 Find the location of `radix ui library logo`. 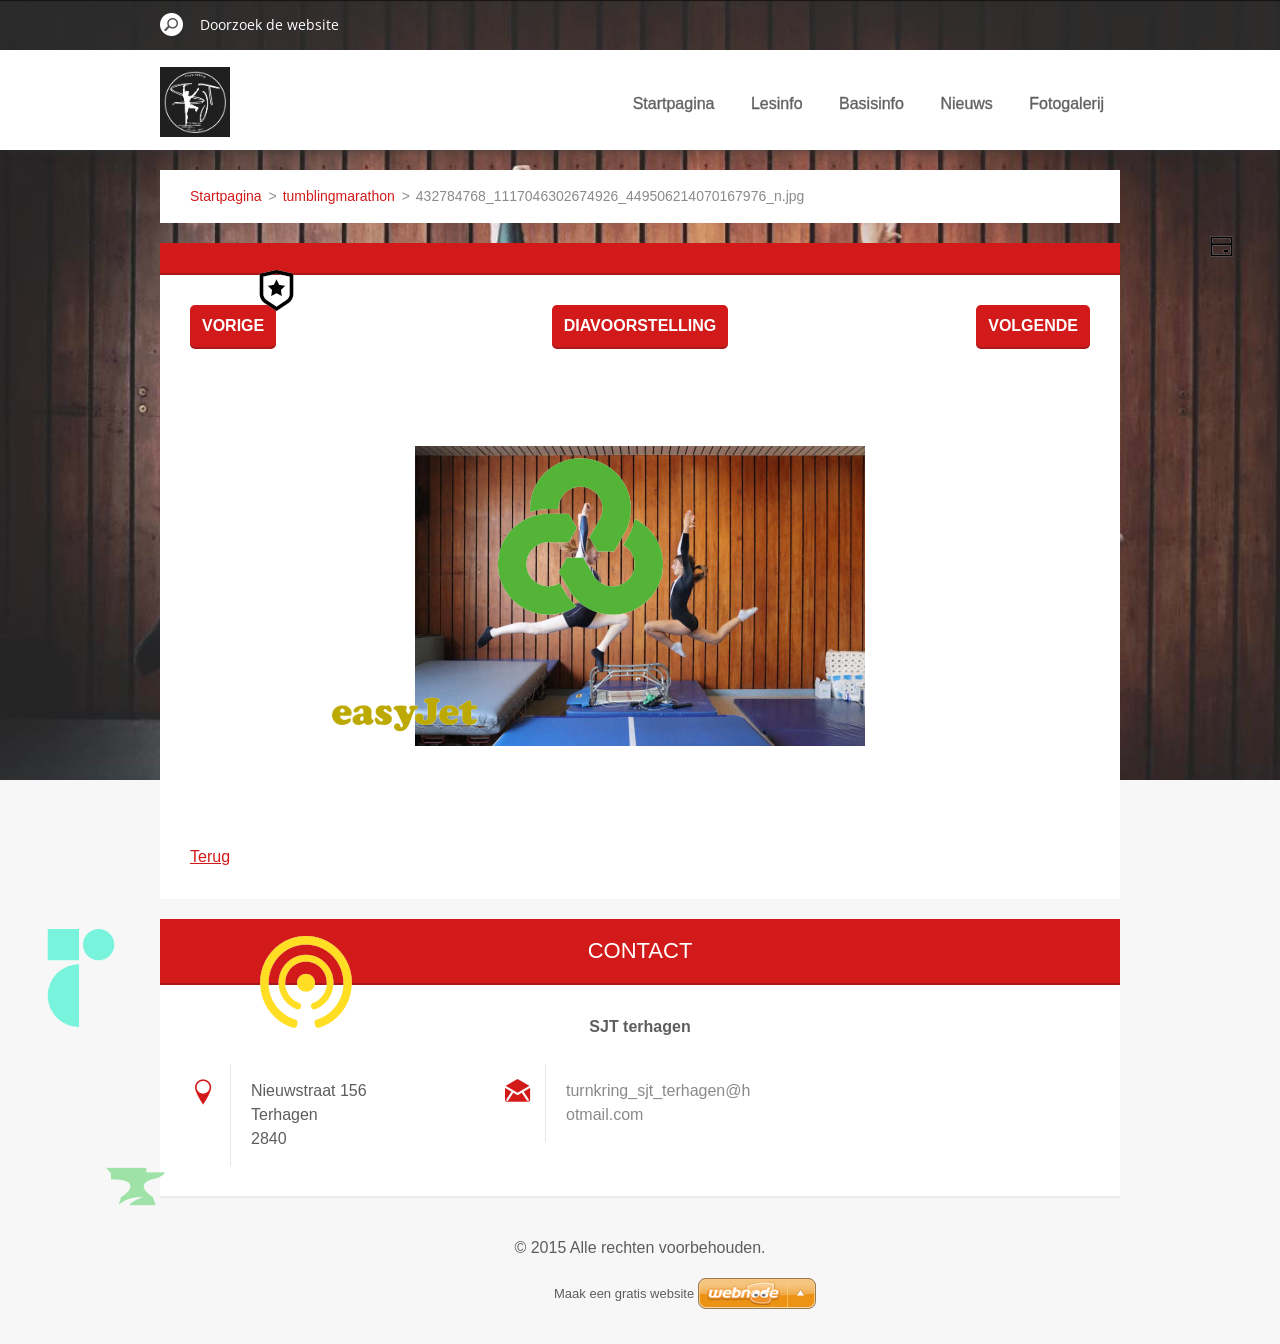

radix ui library logo is located at coordinates (81, 978).